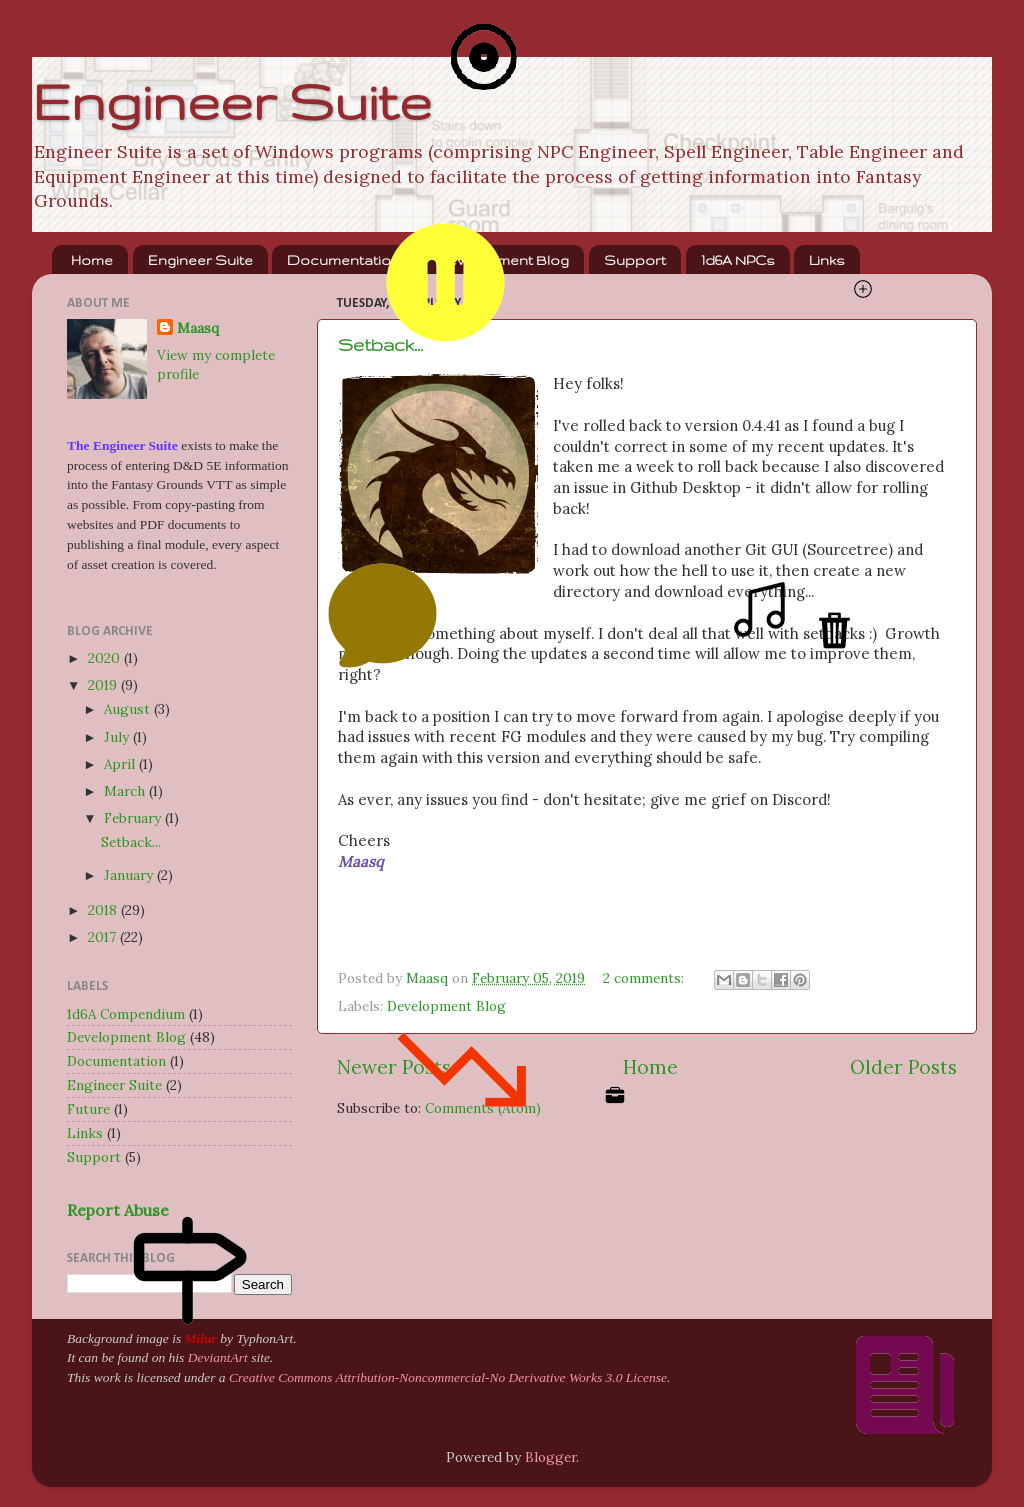 The image size is (1024, 1507). I want to click on access music albums or library, so click(484, 57).